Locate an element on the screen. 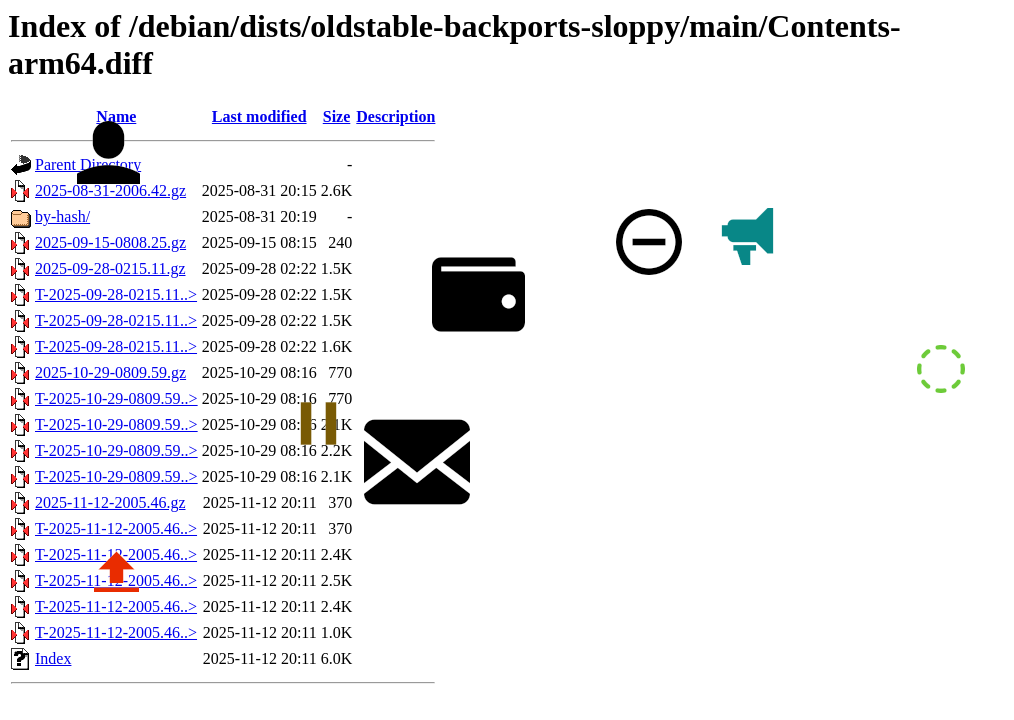 This screenshot has width=1014, height=720. open your inbox is located at coordinates (417, 462).